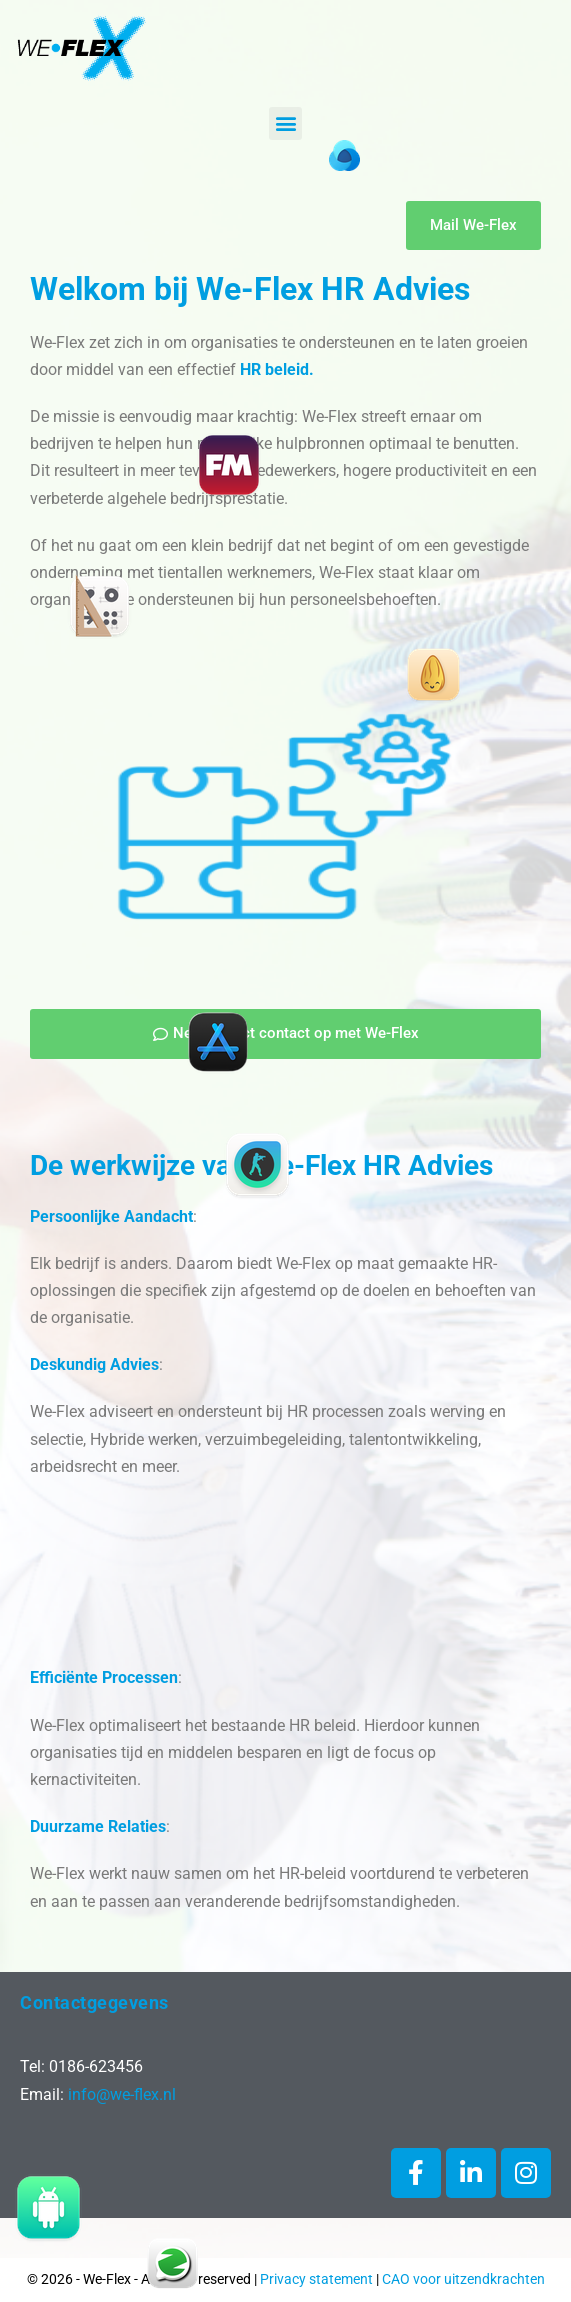  Describe the element at coordinates (229, 465) in the screenshot. I see `open football manager app` at that location.